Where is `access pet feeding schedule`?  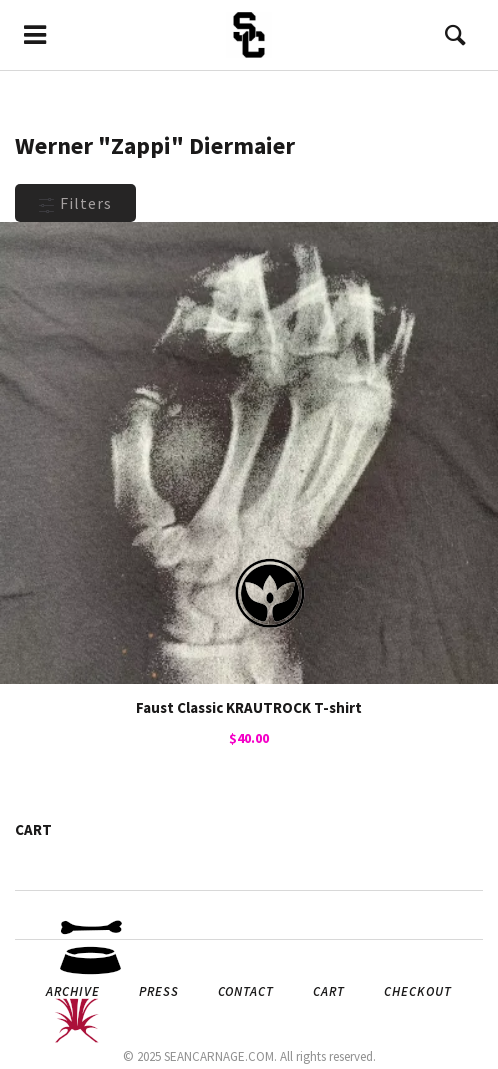 access pet feeding schedule is located at coordinates (90, 944).